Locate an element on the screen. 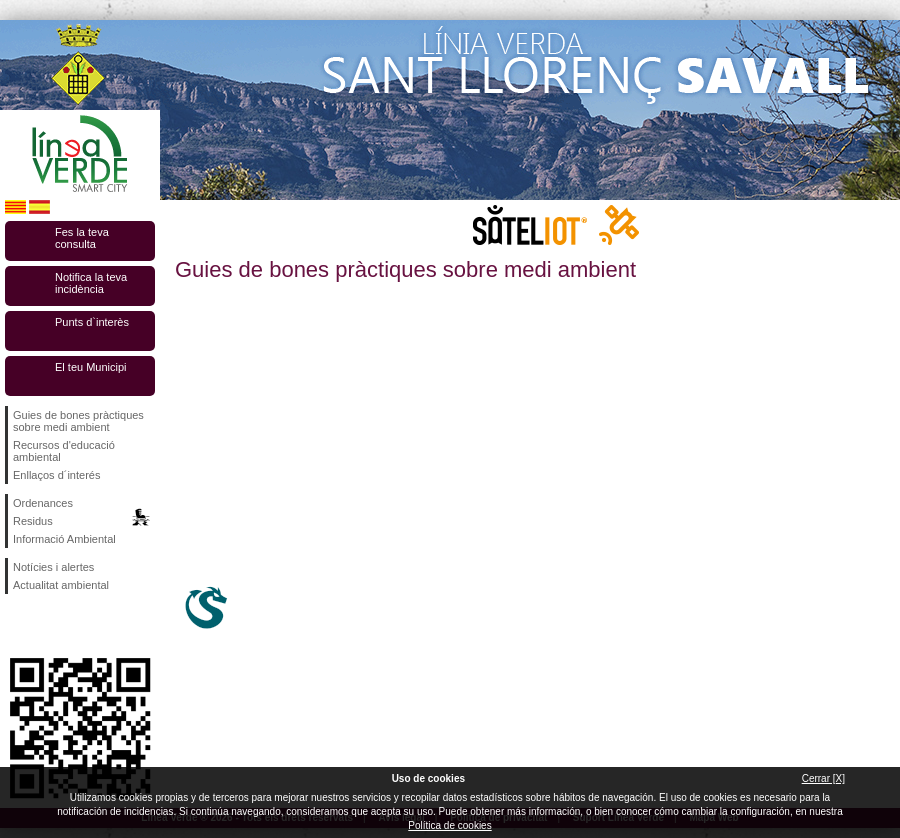  select sea dragon character or creature is located at coordinates (206, 607).